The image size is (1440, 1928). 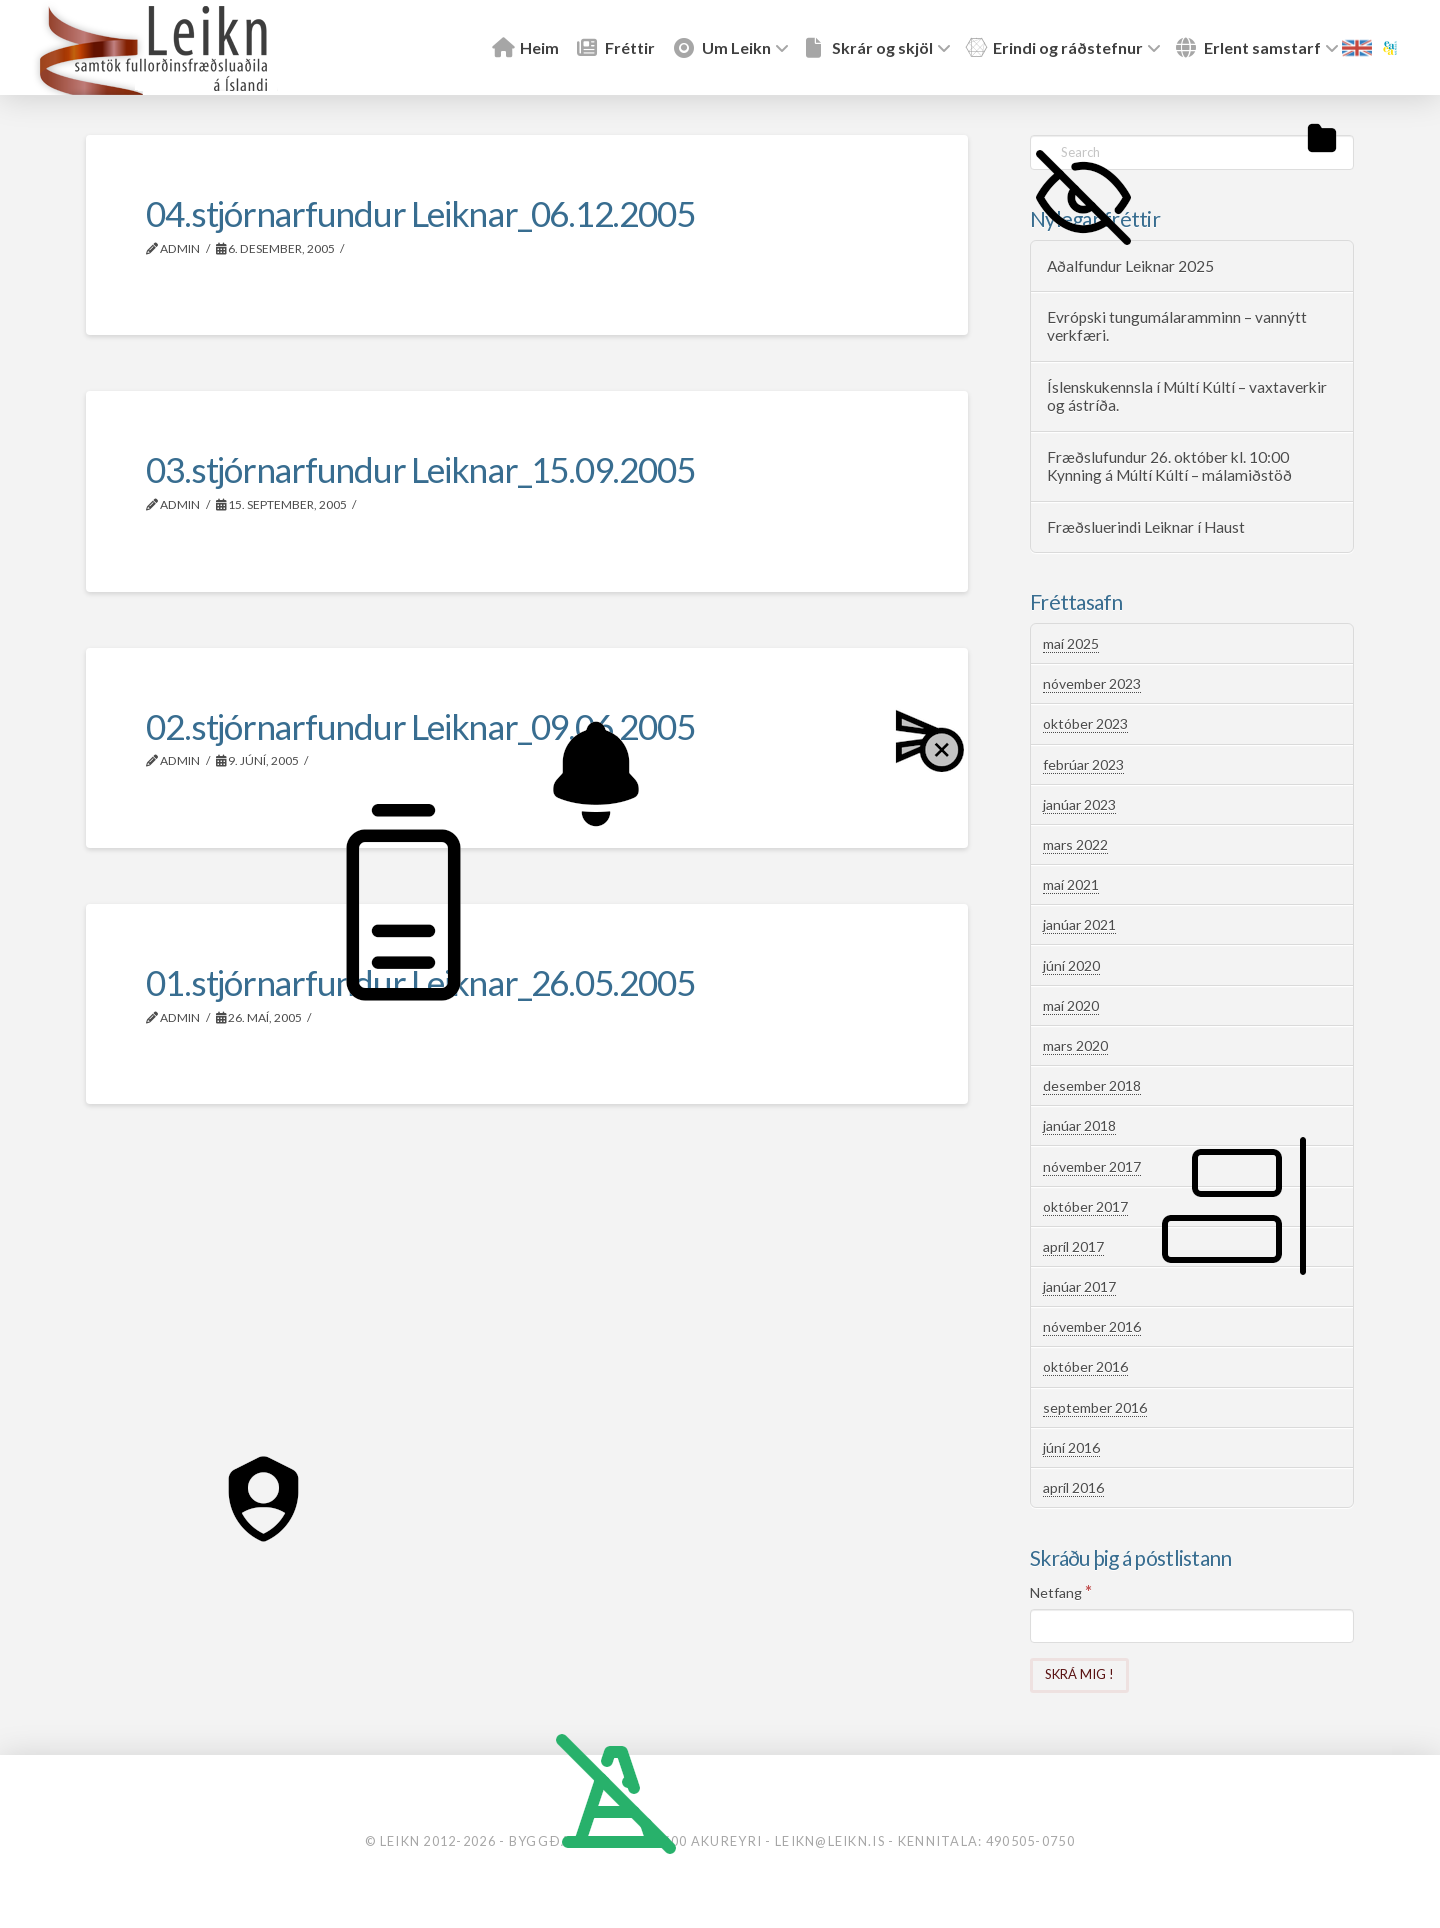 What do you see at coordinates (403, 905) in the screenshot?
I see `indicates medium battery level` at bounding box center [403, 905].